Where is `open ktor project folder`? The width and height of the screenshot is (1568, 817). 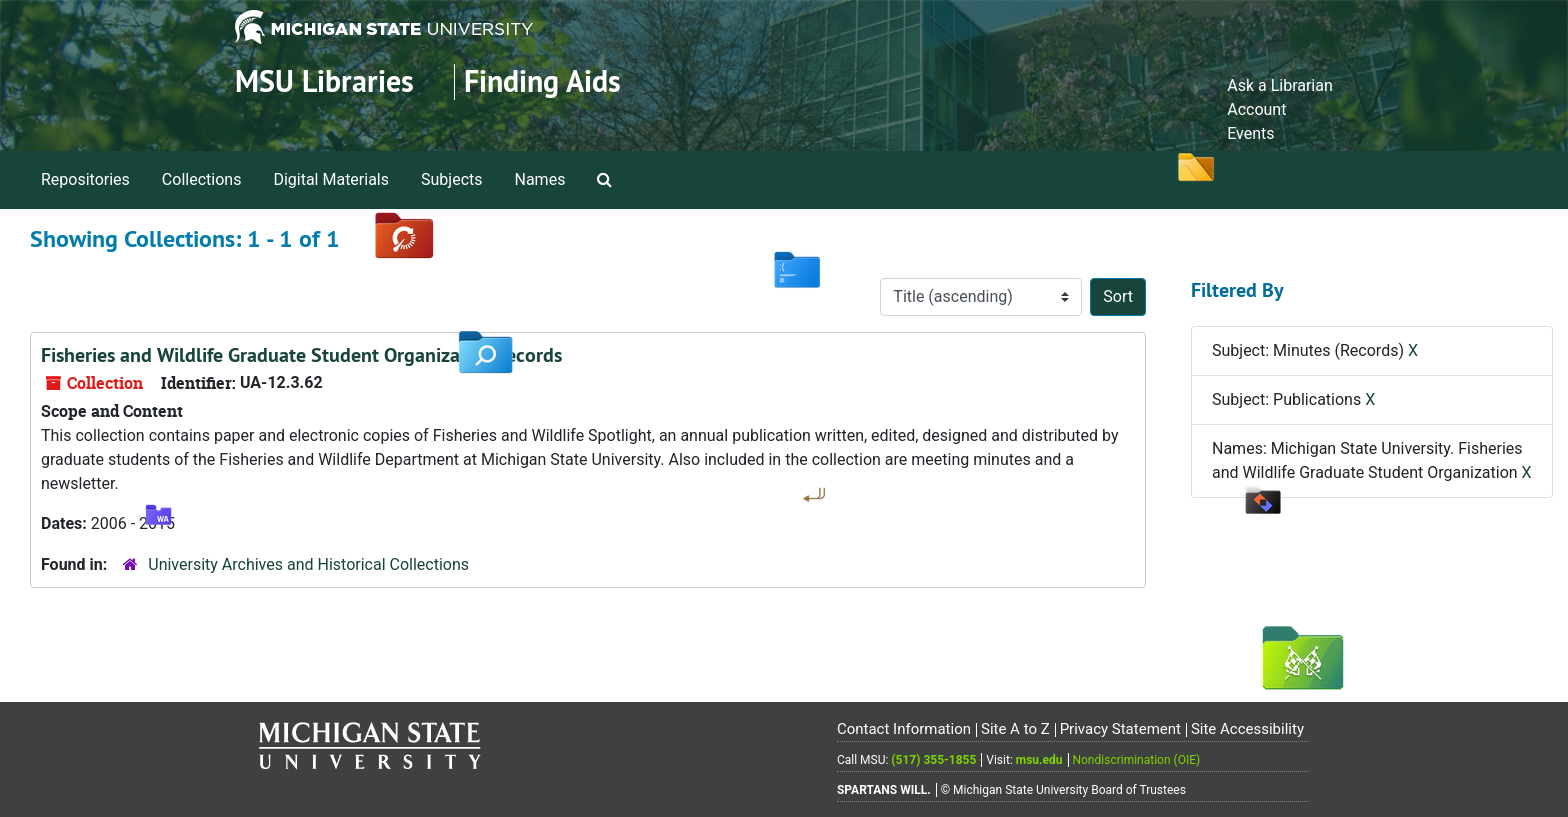
open ktor project folder is located at coordinates (1263, 501).